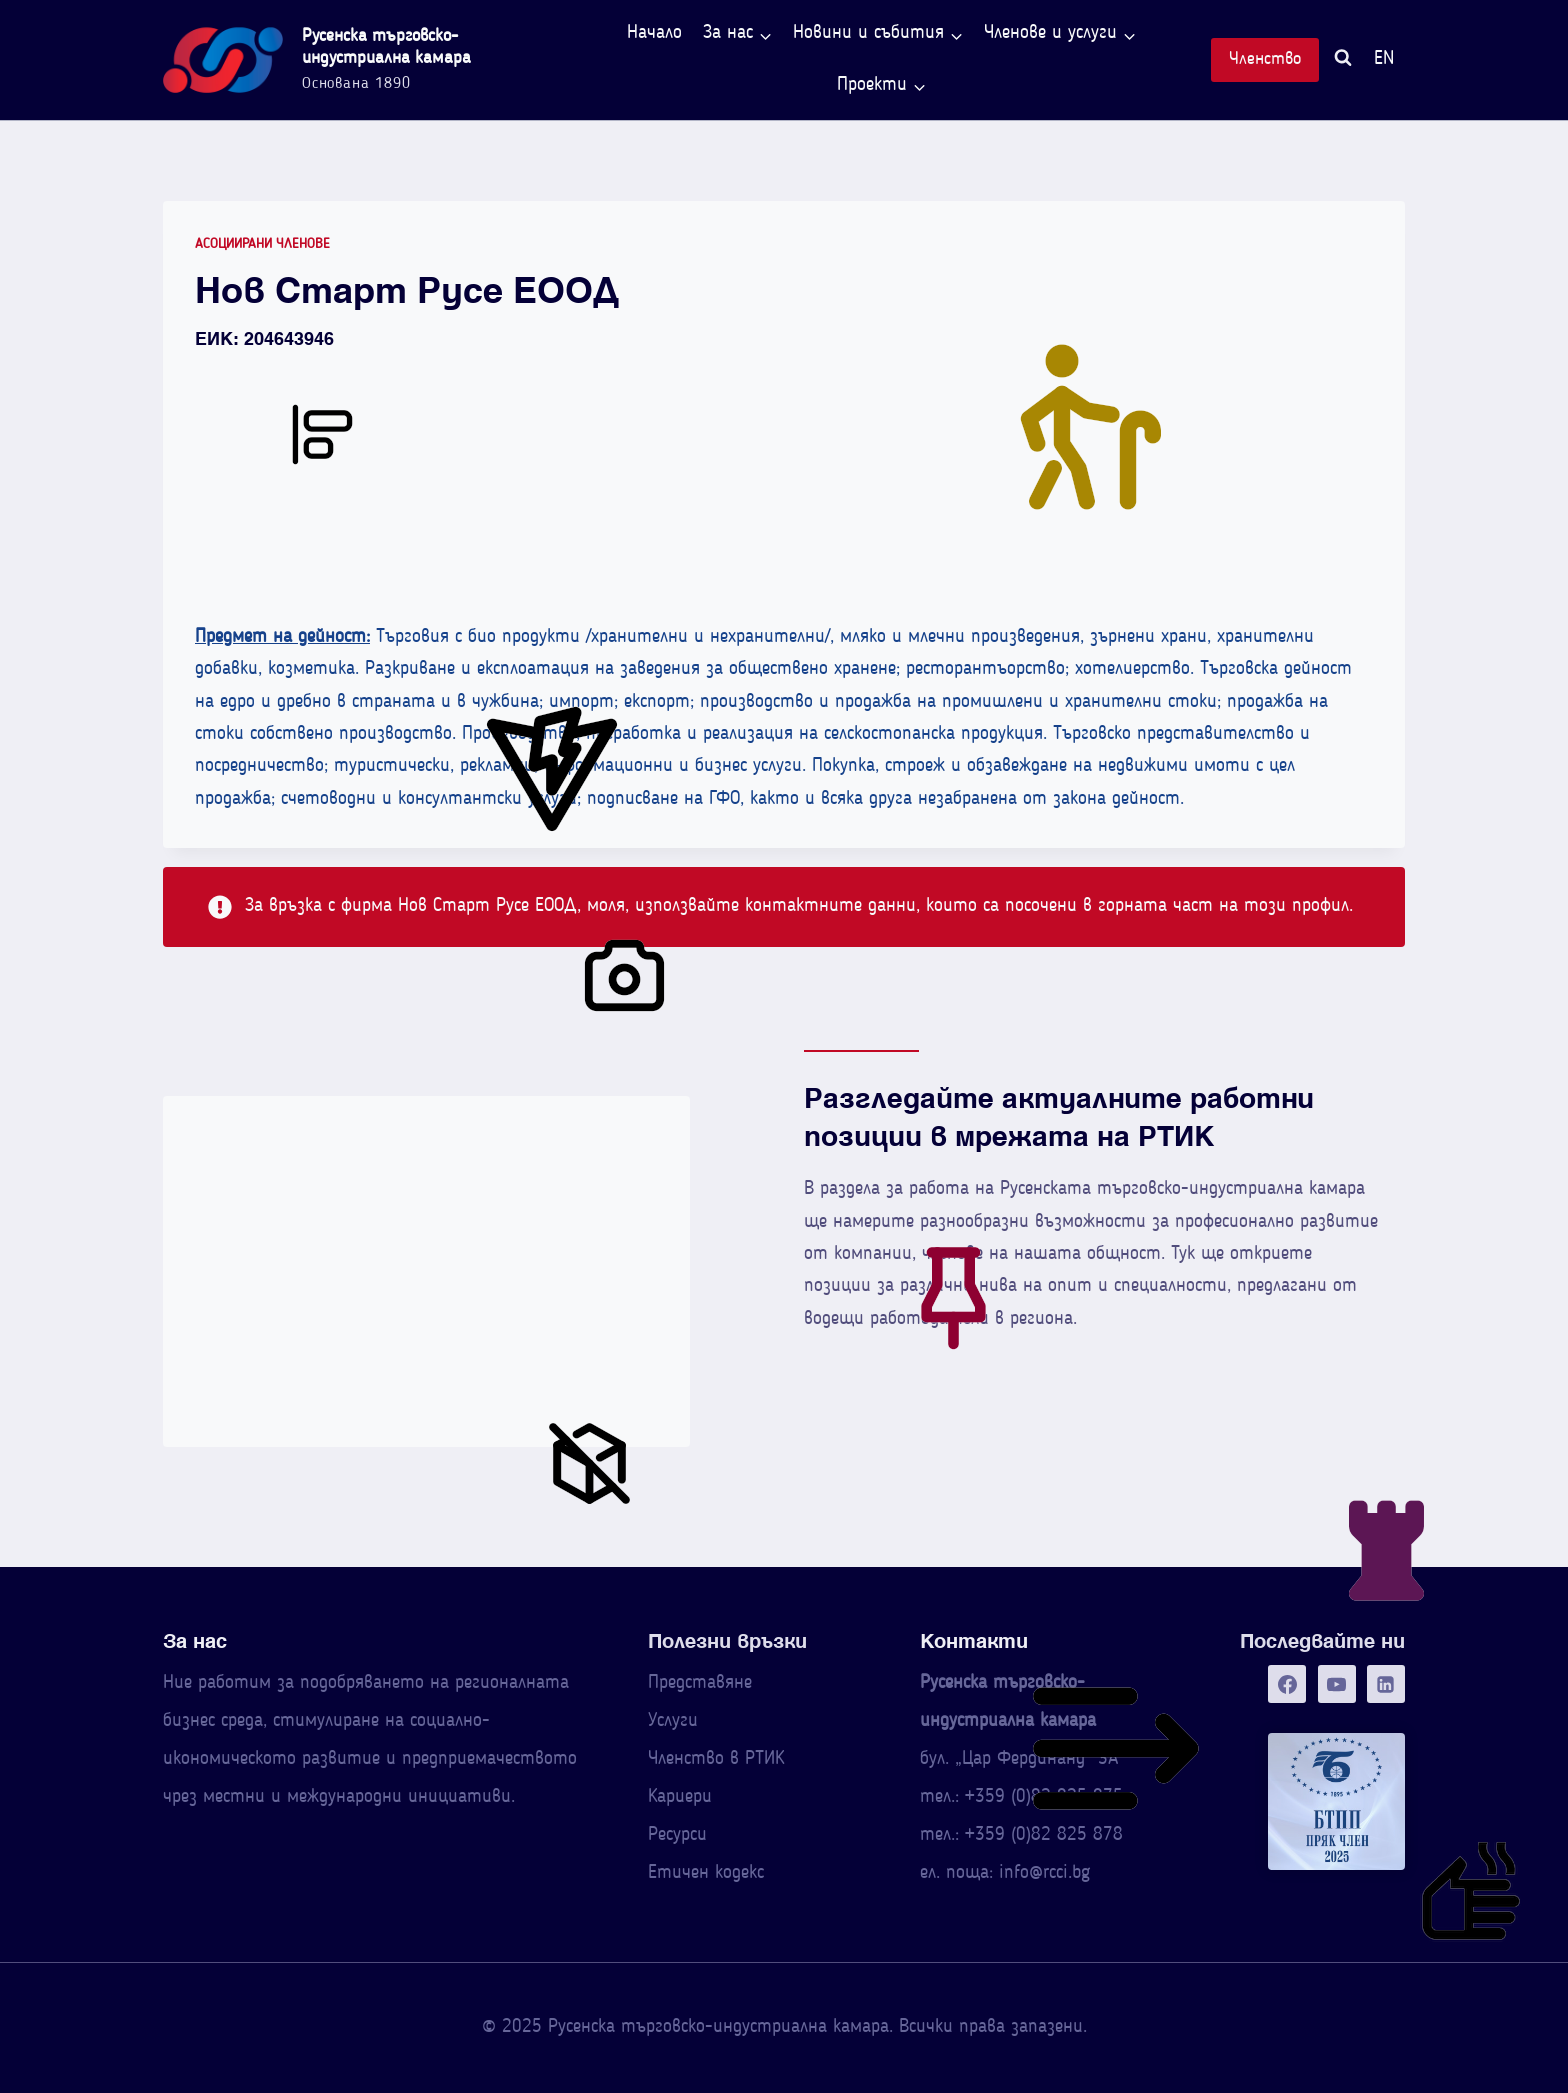 This screenshot has width=1568, height=2093. Describe the element at coordinates (322, 434) in the screenshot. I see `align items to the start vertically` at that location.